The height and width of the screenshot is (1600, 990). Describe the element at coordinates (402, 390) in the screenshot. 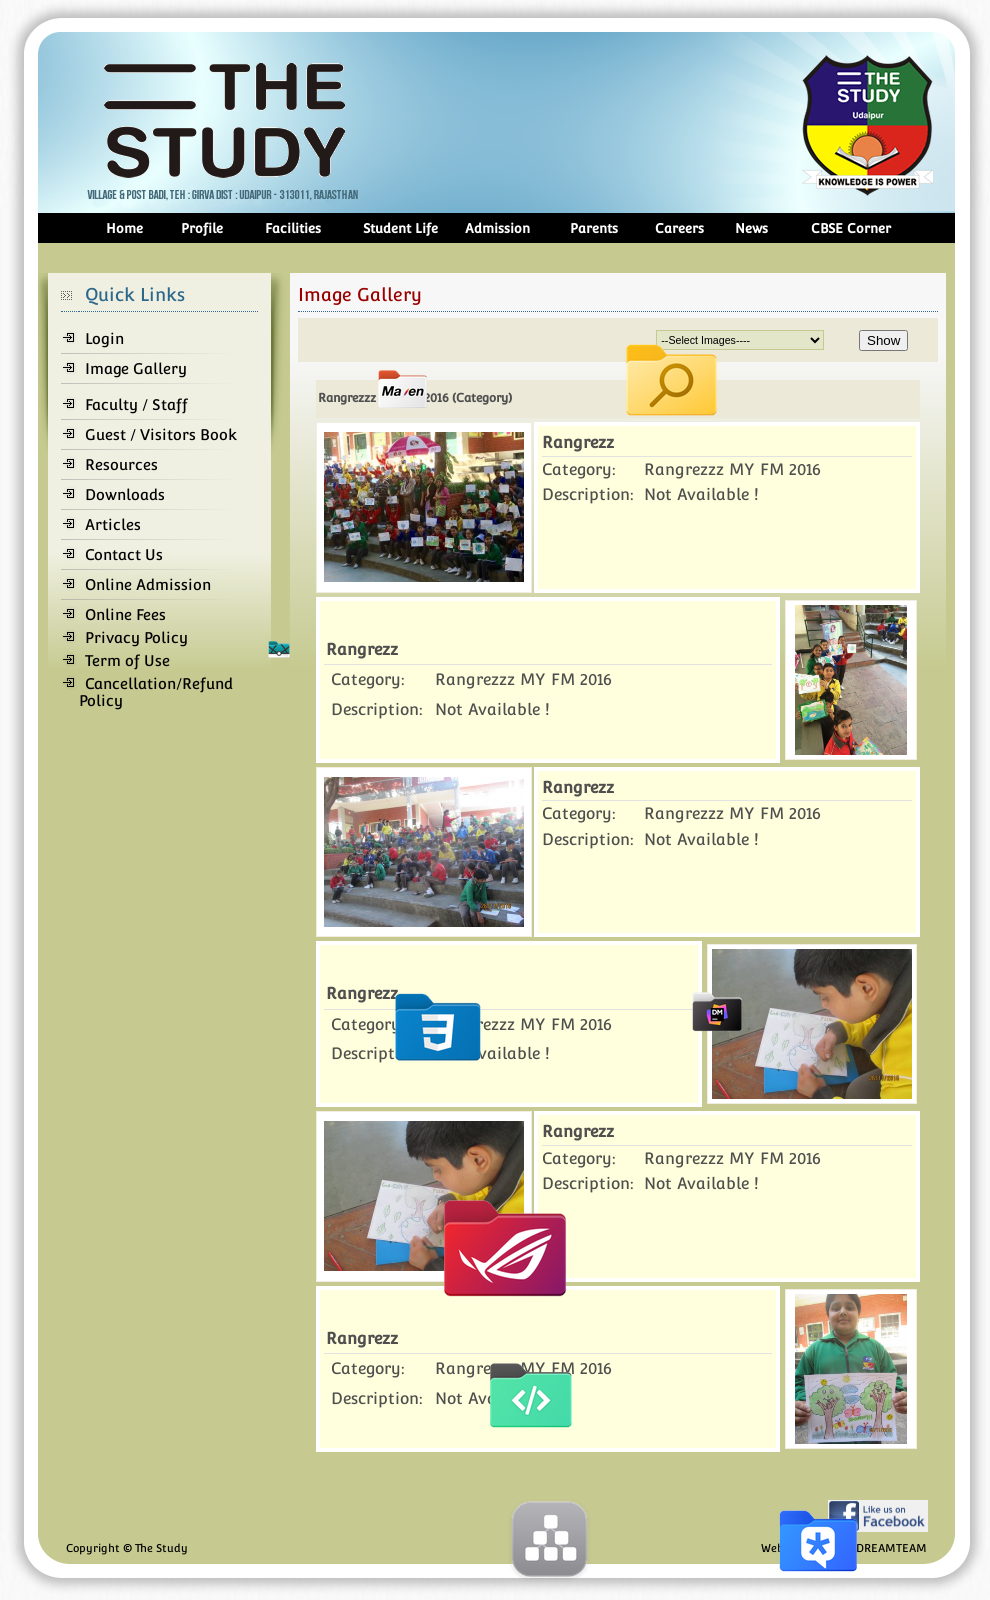

I see `folder containing maven project files` at that location.